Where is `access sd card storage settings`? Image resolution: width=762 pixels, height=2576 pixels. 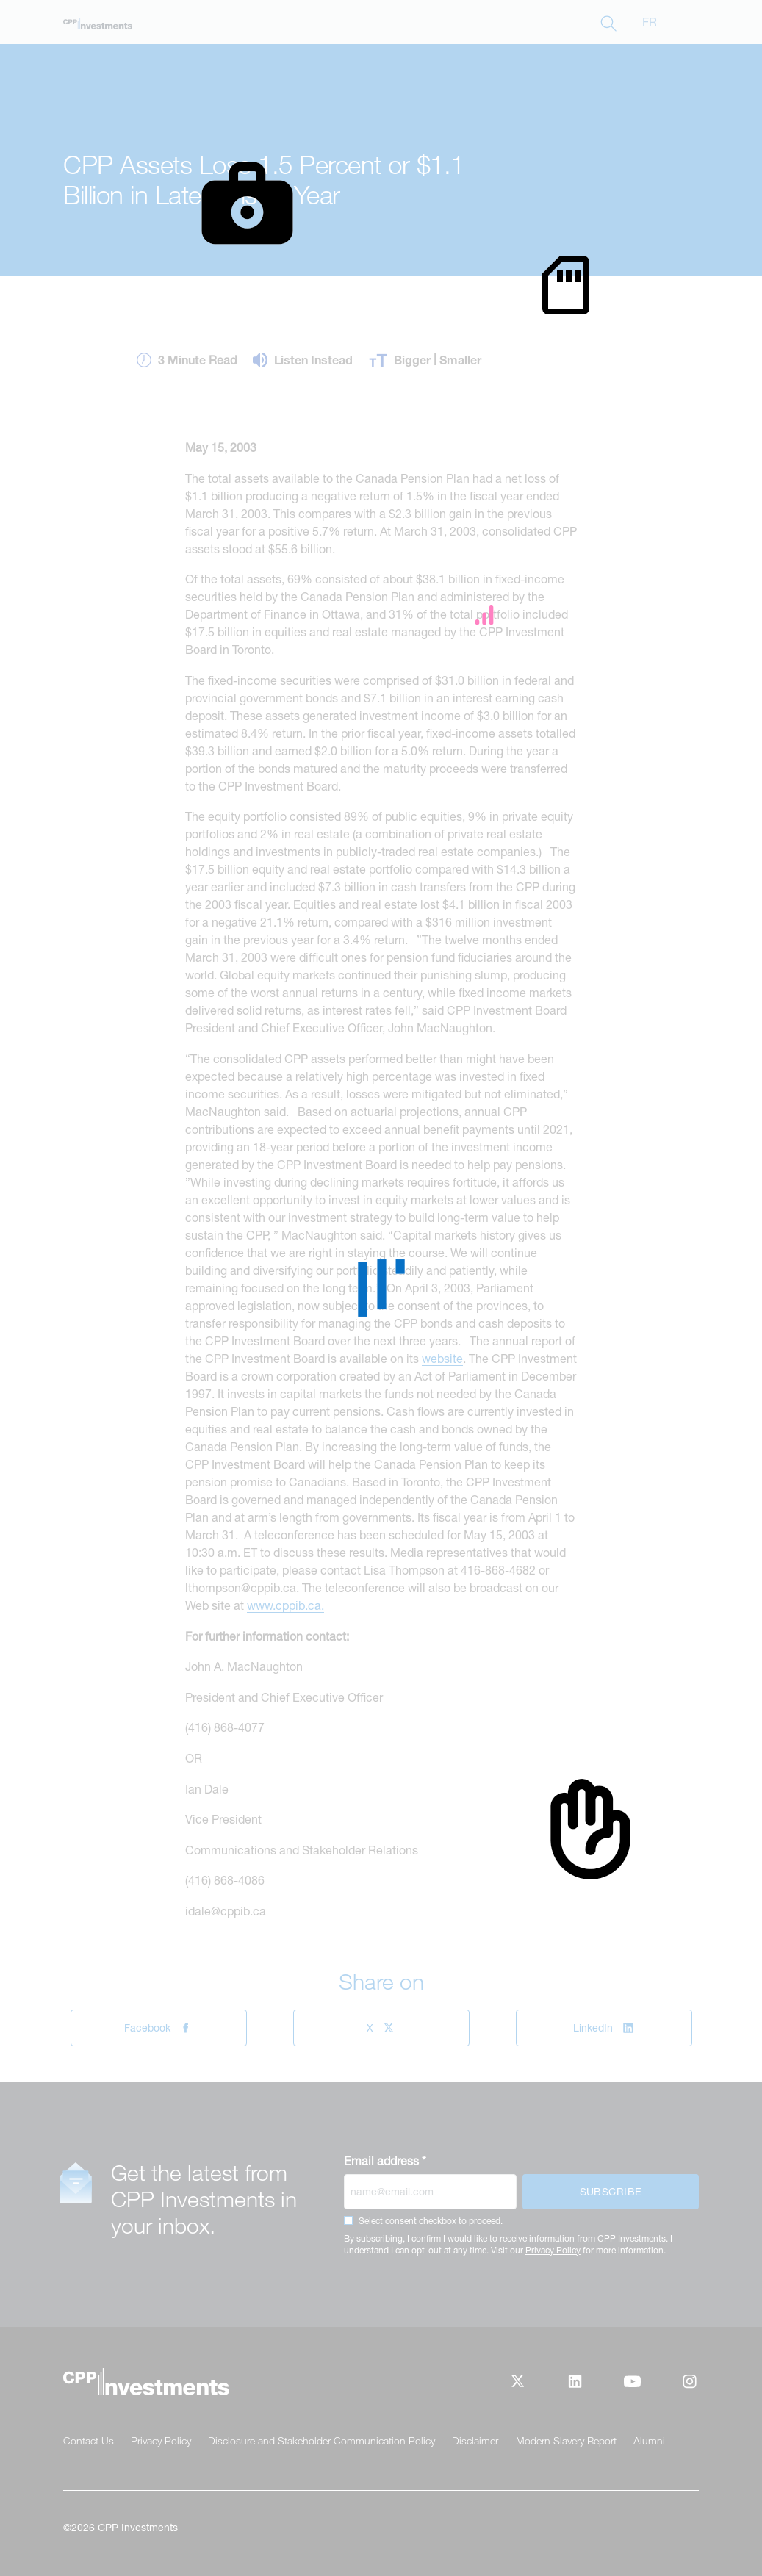 access sd card storage settings is located at coordinates (566, 285).